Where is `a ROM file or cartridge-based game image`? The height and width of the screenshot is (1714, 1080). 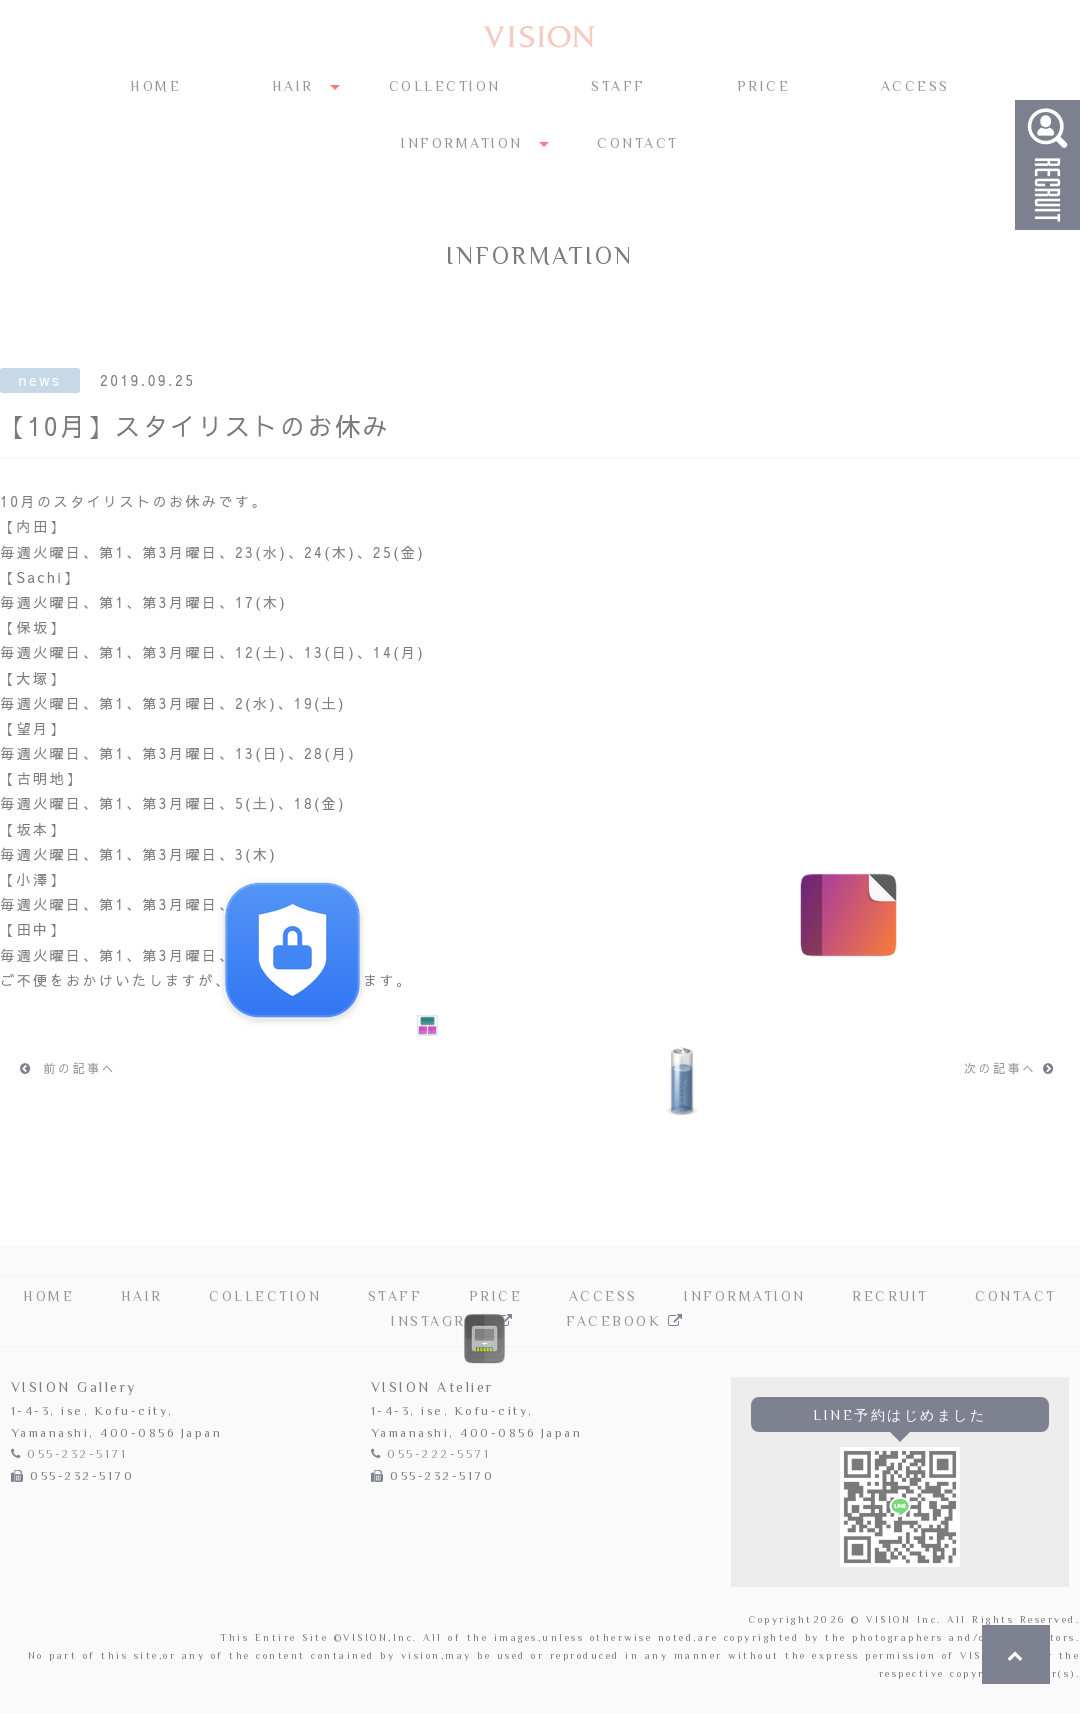 a ROM file or cartridge-based game image is located at coordinates (484, 1338).